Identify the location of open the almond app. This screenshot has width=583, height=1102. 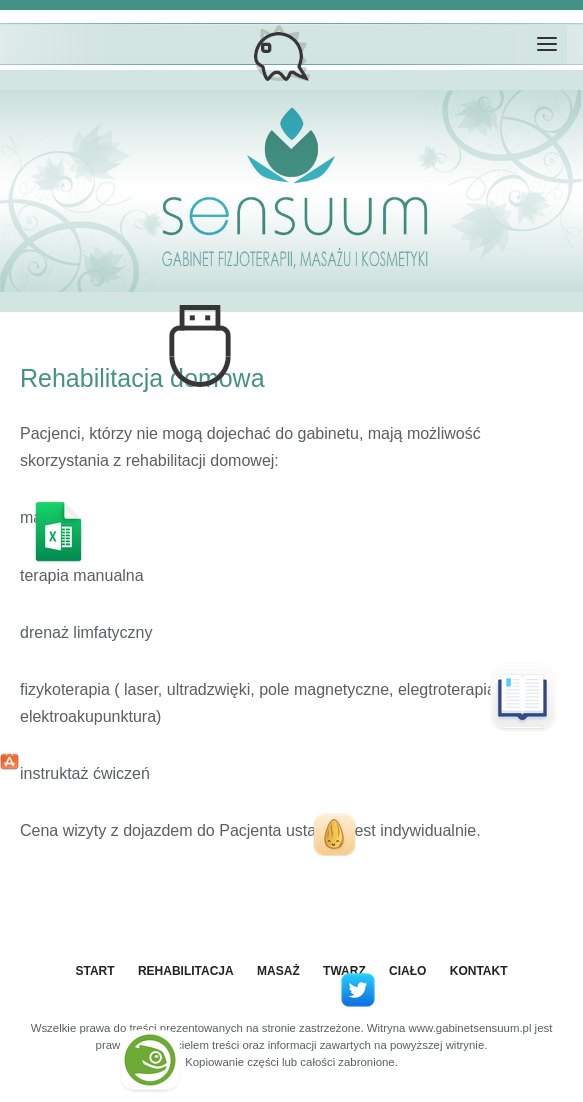
(334, 834).